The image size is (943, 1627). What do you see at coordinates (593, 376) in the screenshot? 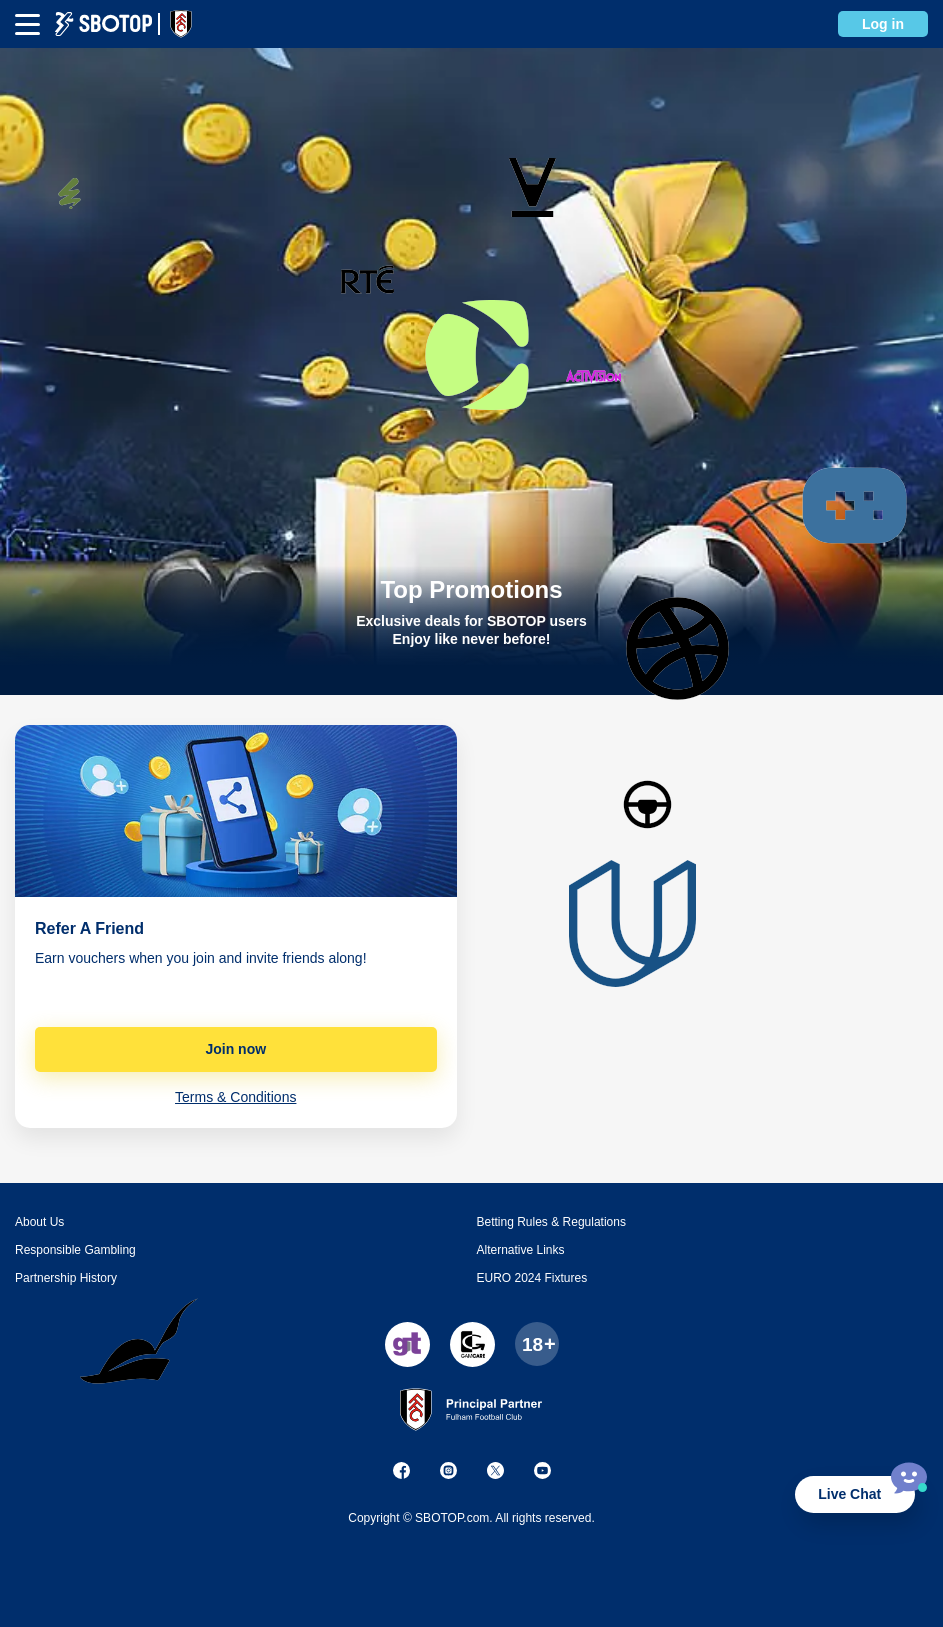
I see `activision company logo` at bounding box center [593, 376].